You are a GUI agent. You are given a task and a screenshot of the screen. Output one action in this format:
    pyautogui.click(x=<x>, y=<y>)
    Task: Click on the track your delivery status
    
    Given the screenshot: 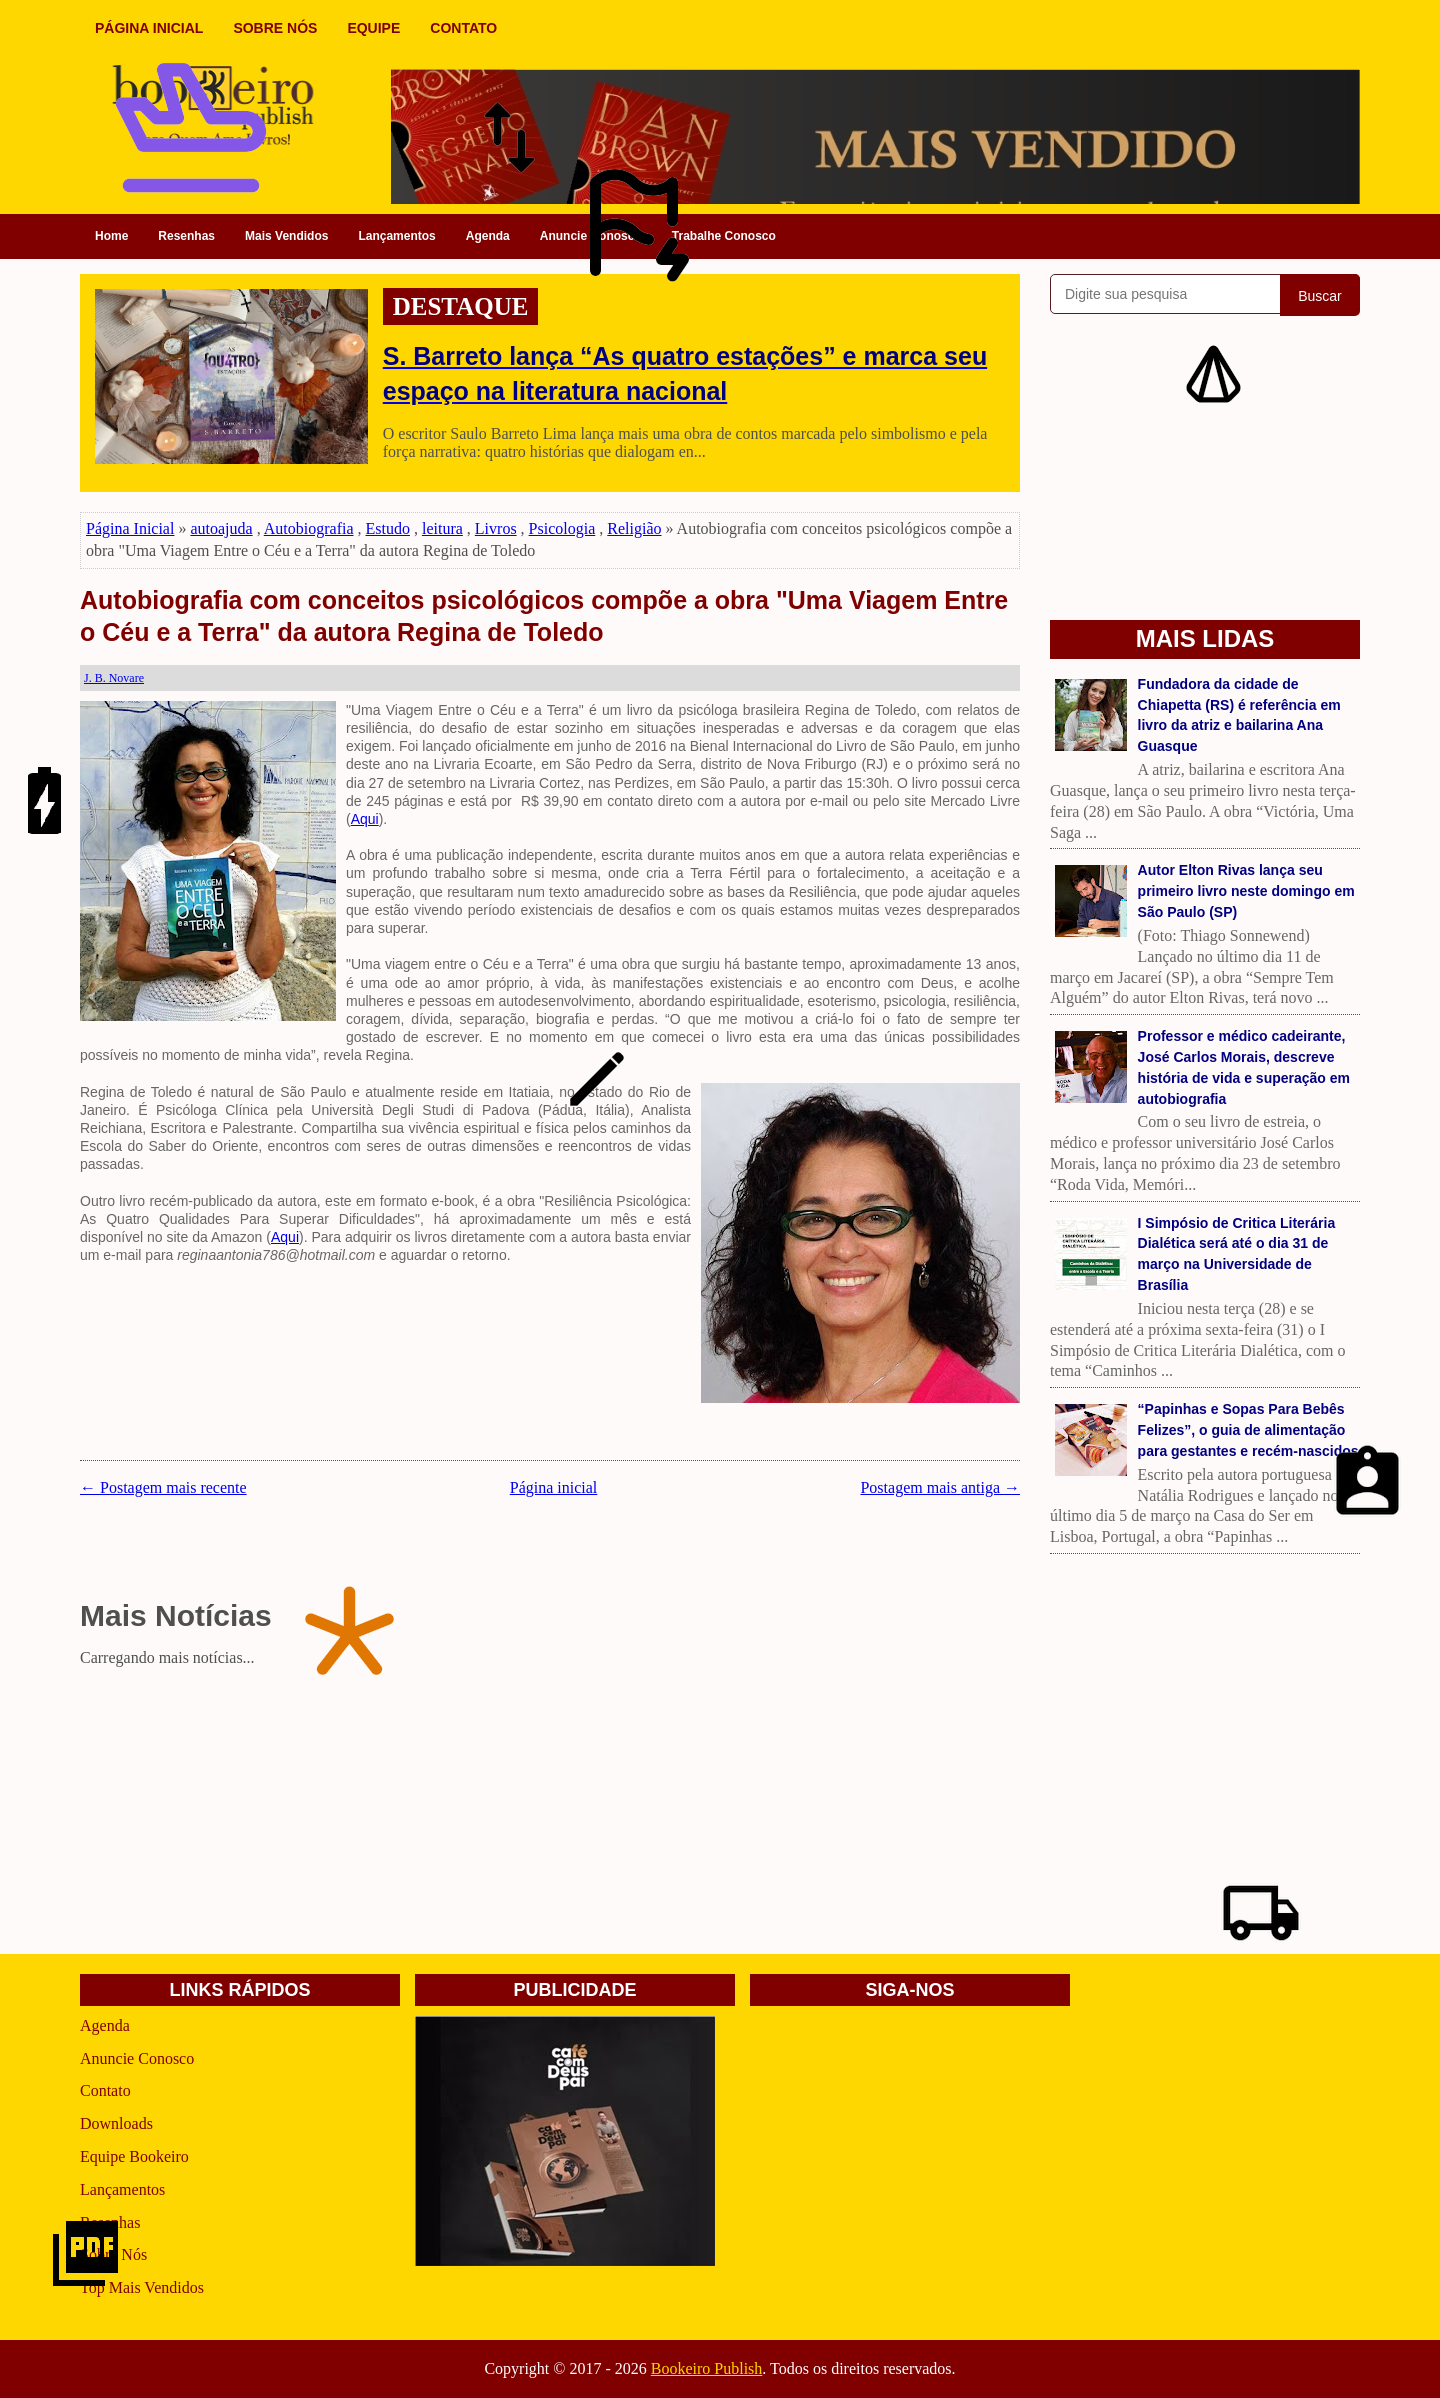 What is the action you would take?
    pyautogui.click(x=1261, y=1913)
    